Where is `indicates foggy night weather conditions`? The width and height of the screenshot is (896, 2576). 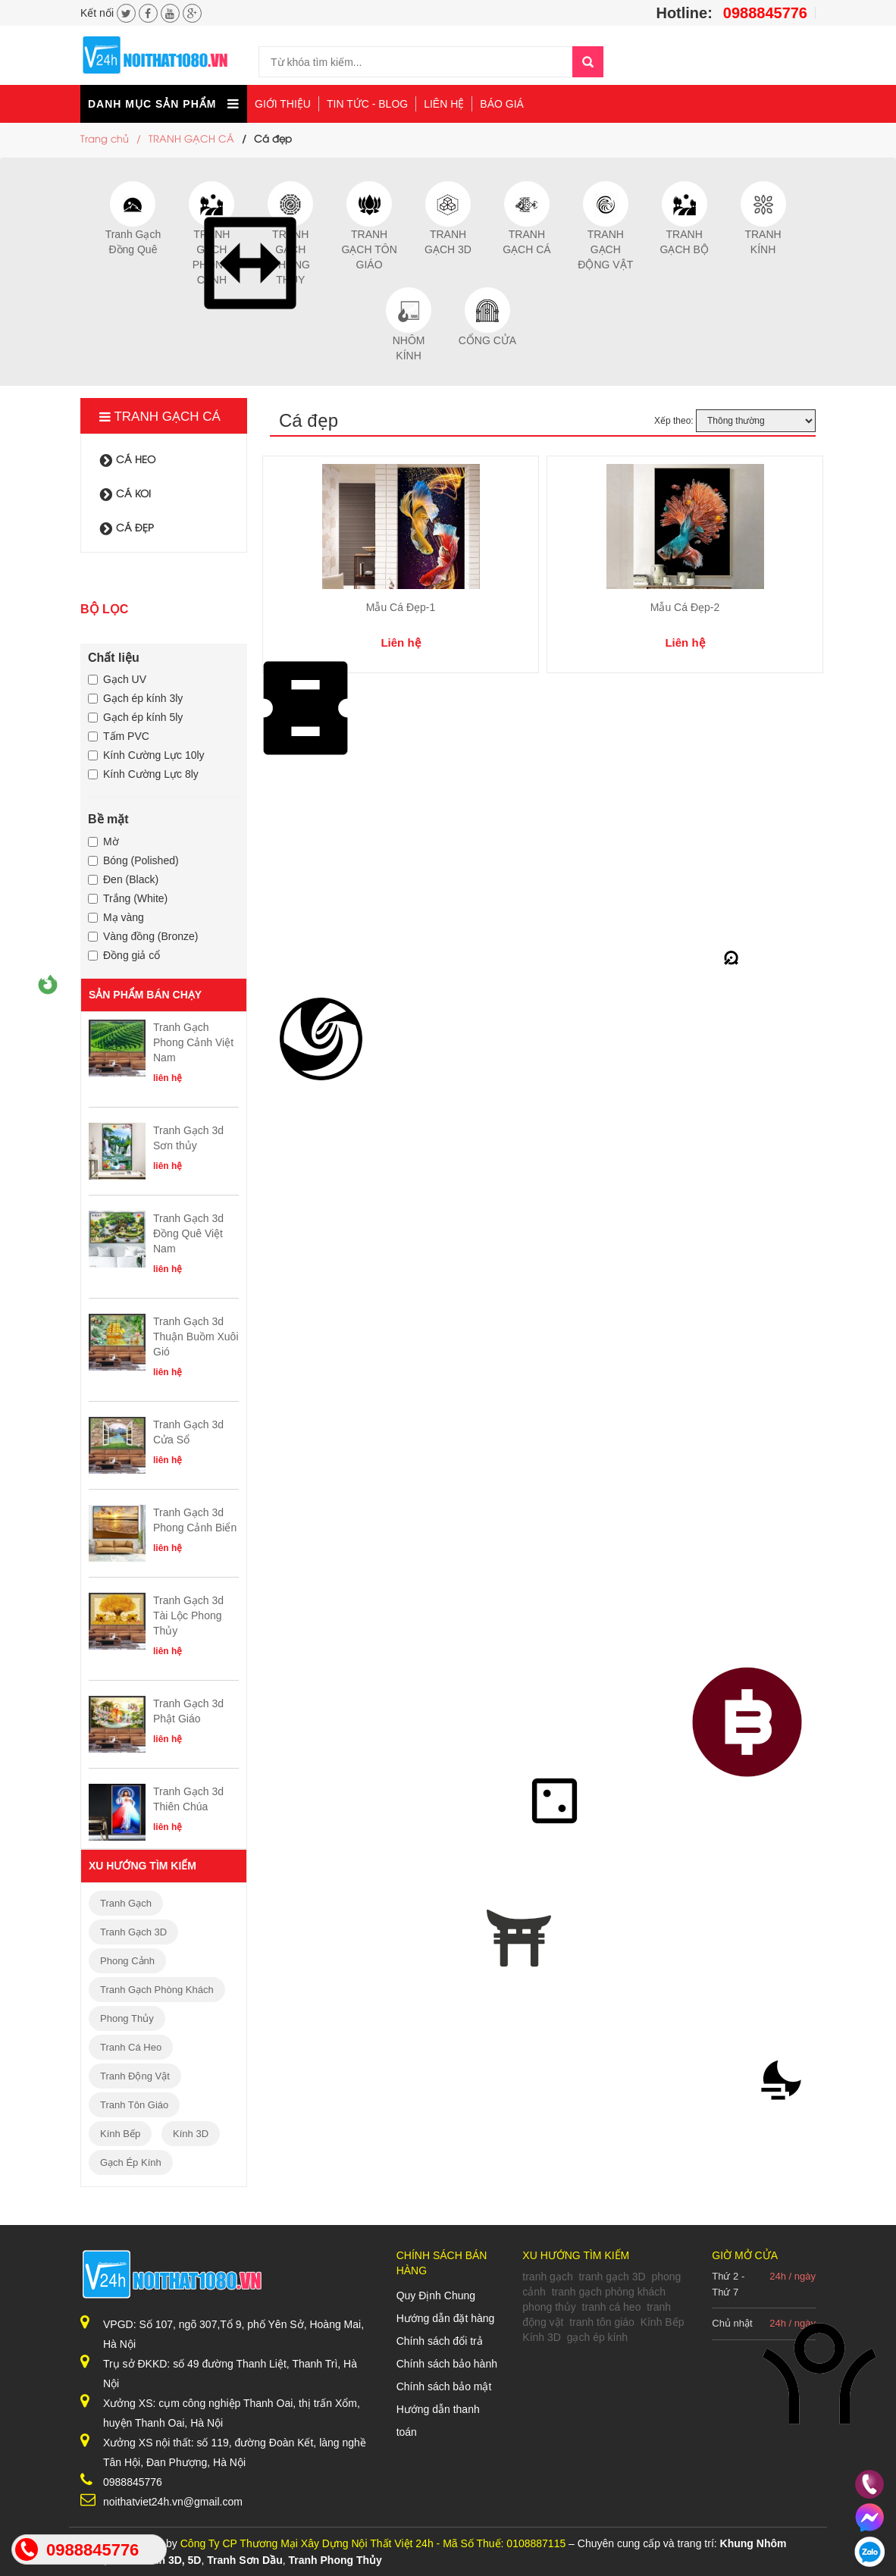 indicates foggy night weather conditions is located at coordinates (781, 2079).